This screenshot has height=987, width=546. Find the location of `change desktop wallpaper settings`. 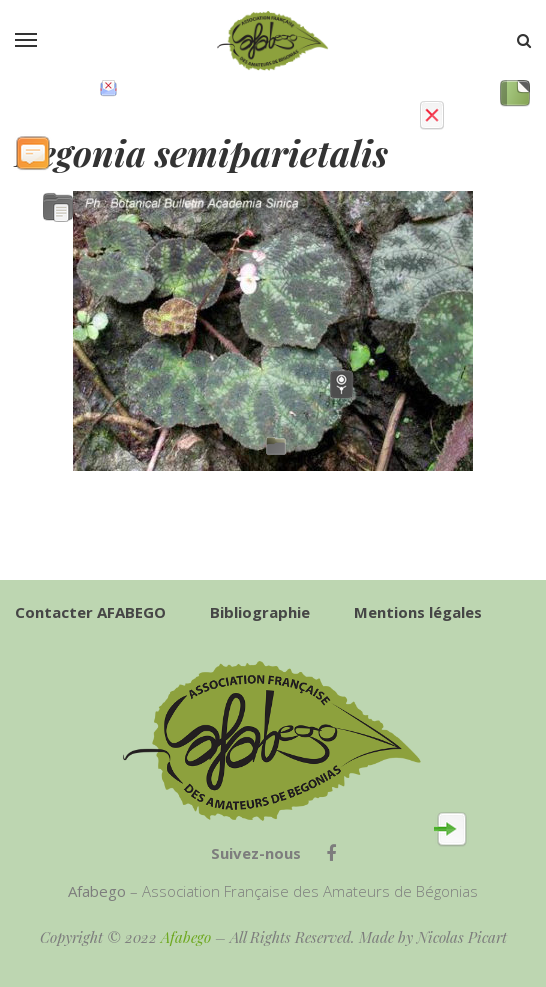

change desktop wallpaper settings is located at coordinates (515, 93).